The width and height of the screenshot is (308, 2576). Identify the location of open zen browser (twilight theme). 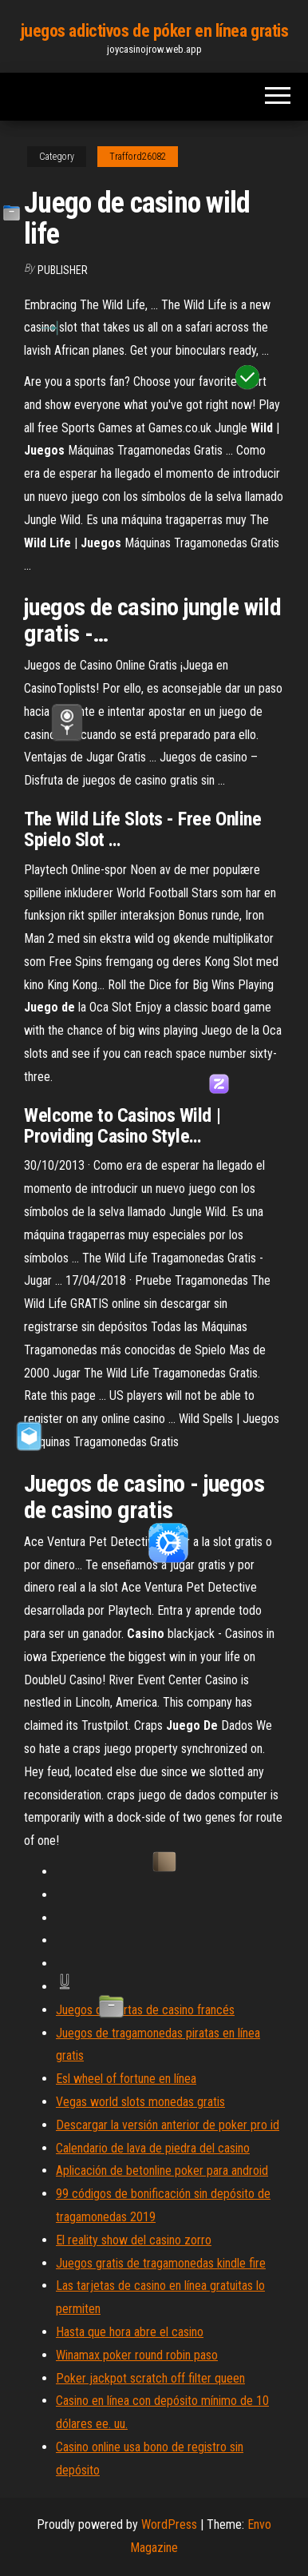
(219, 1083).